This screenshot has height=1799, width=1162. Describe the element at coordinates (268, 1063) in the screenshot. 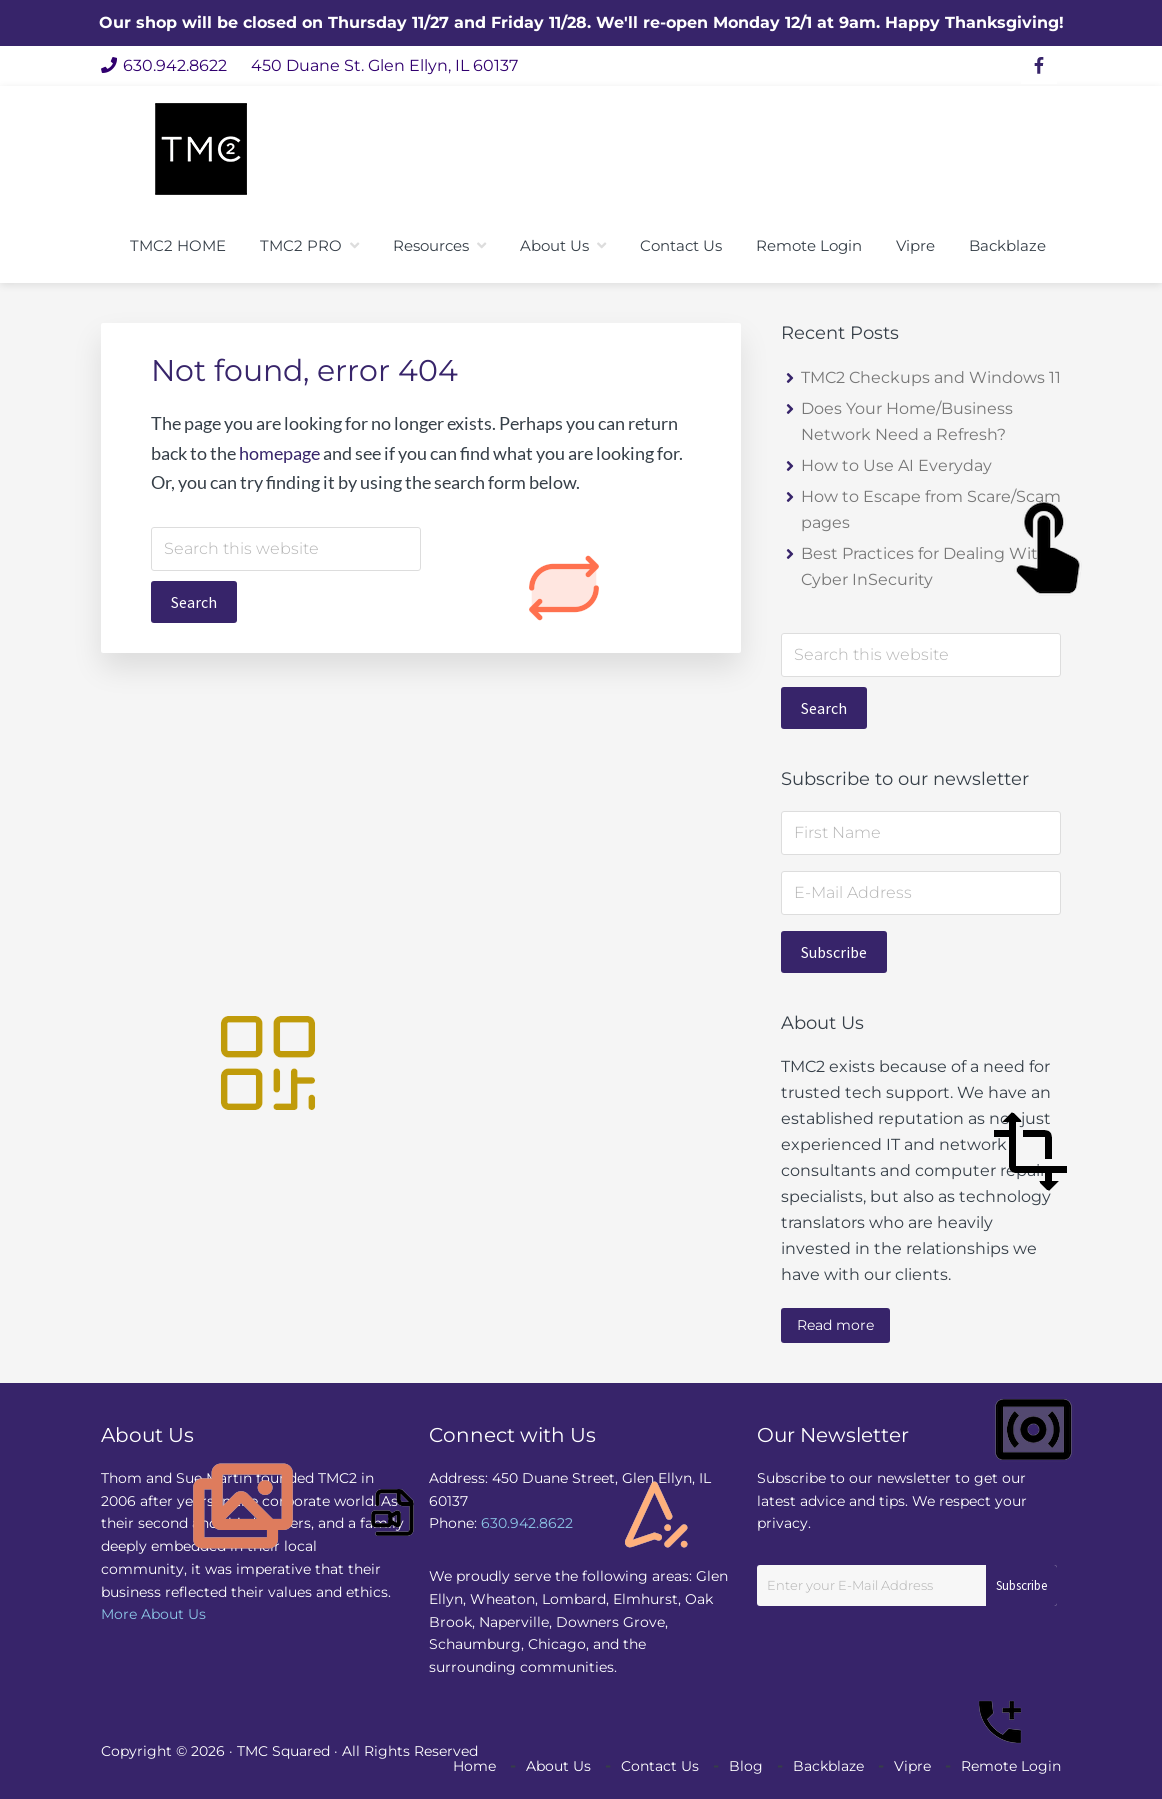

I see `scan a qr code` at that location.